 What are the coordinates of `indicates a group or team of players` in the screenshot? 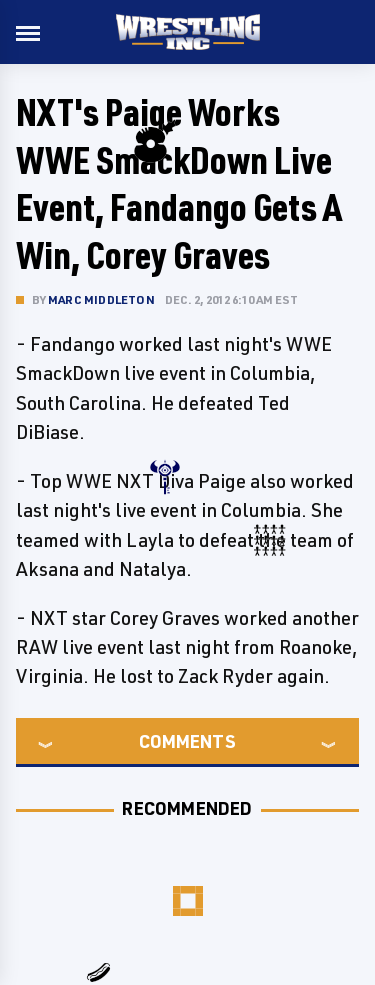 It's located at (270, 540).